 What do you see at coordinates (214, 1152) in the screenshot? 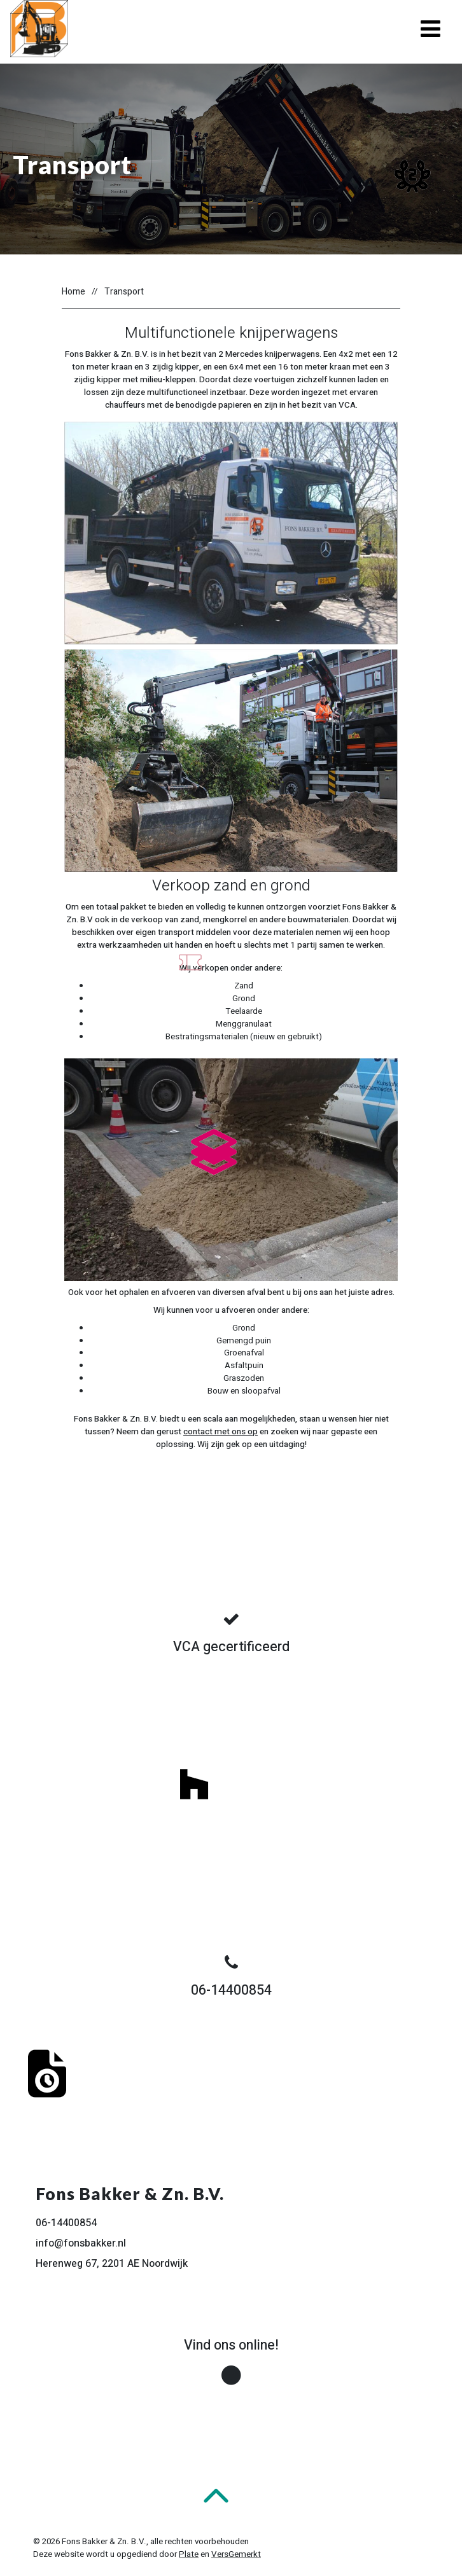
I see `view middle layer in a stack` at bounding box center [214, 1152].